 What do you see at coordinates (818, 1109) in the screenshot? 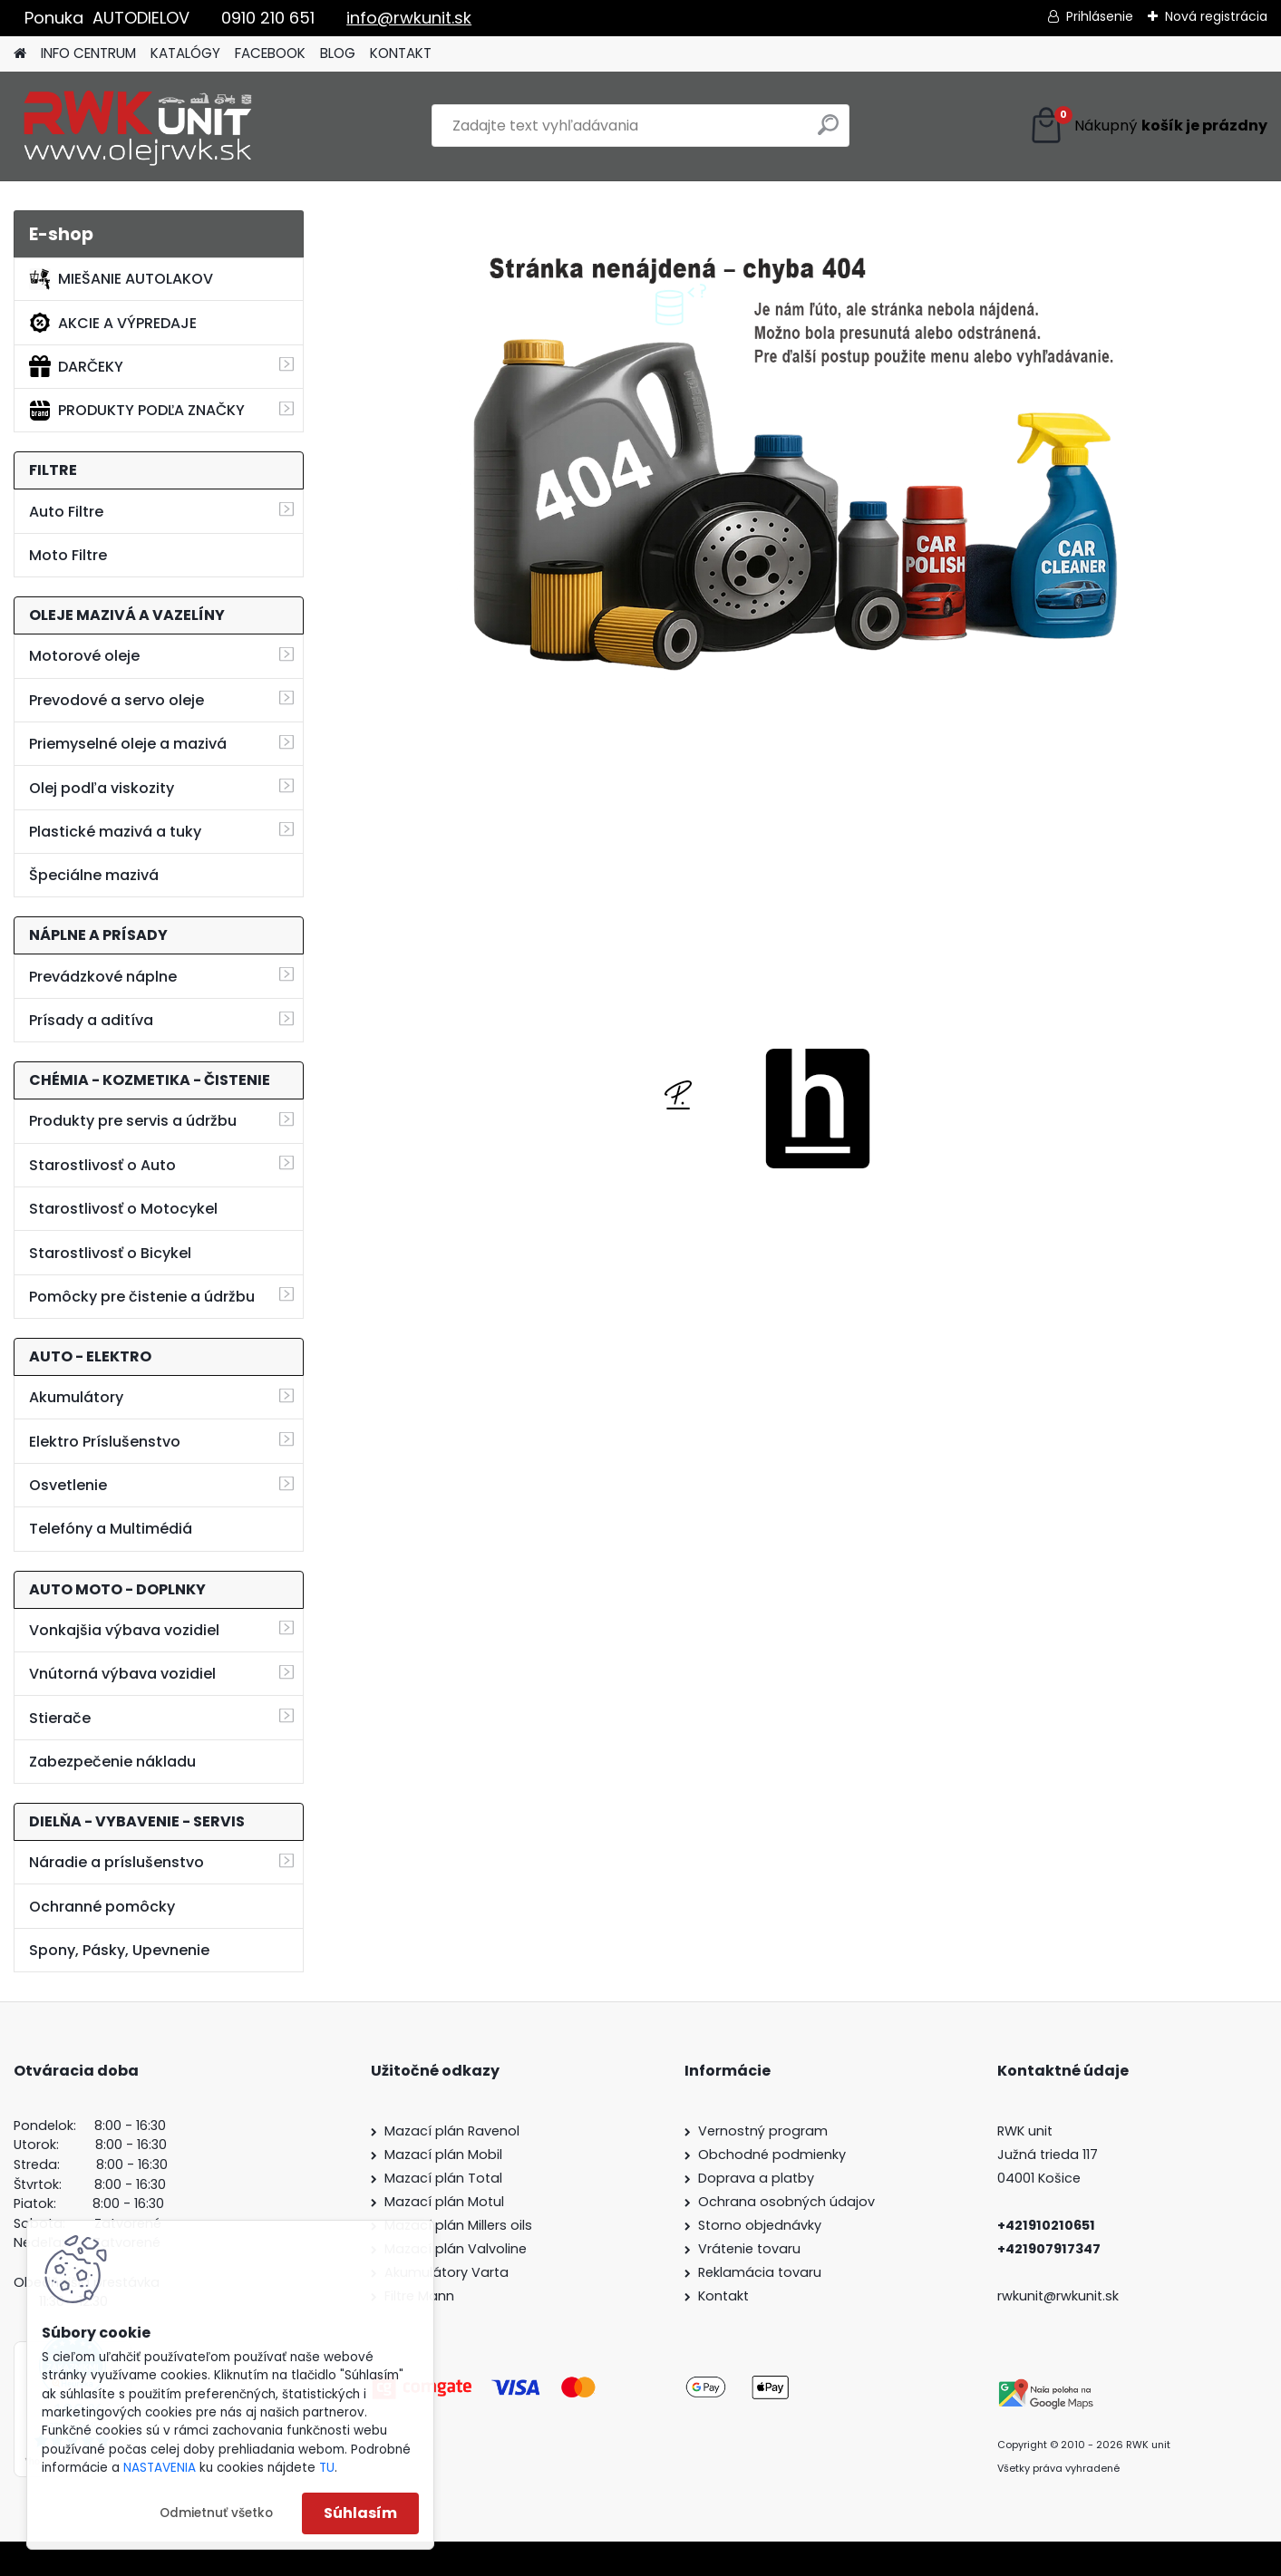
I see `visit hackerearth coding platform` at bounding box center [818, 1109].